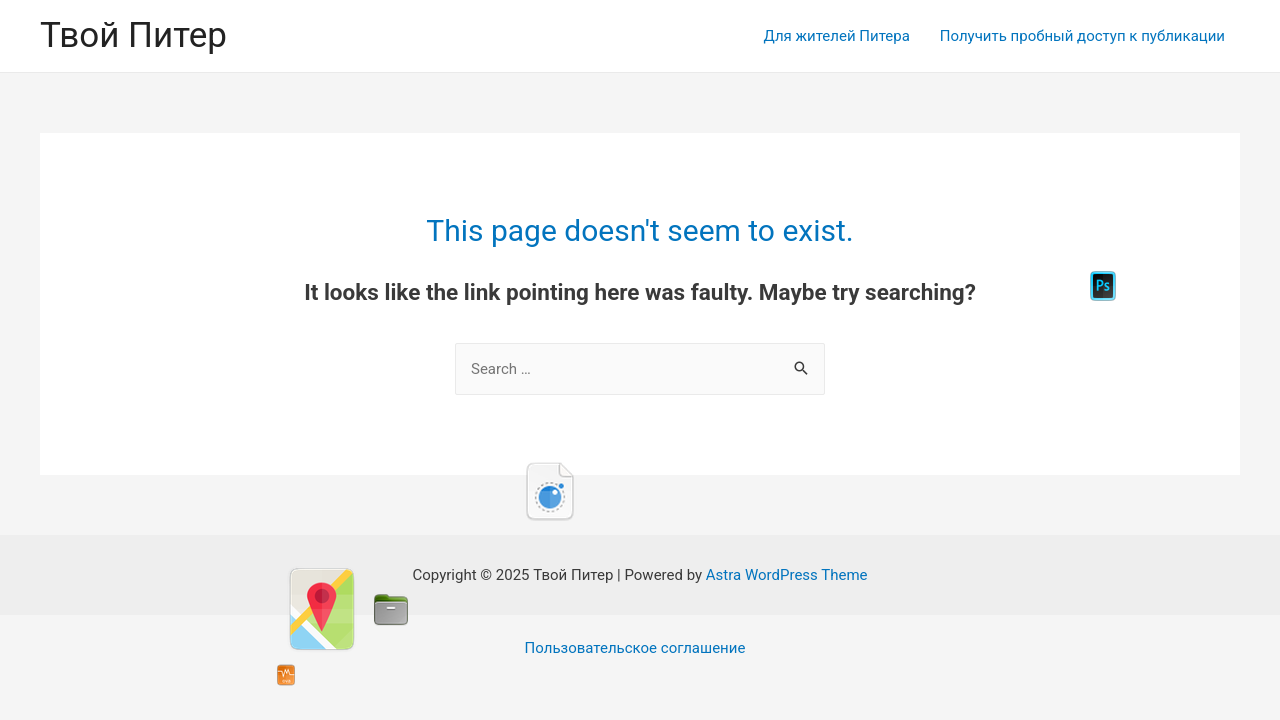 Image resolution: width=1280 pixels, height=720 pixels. What do you see at coordinates (391, 609) in the screenshot?
I see `open the file manager application` at bounding box center [391, 609].